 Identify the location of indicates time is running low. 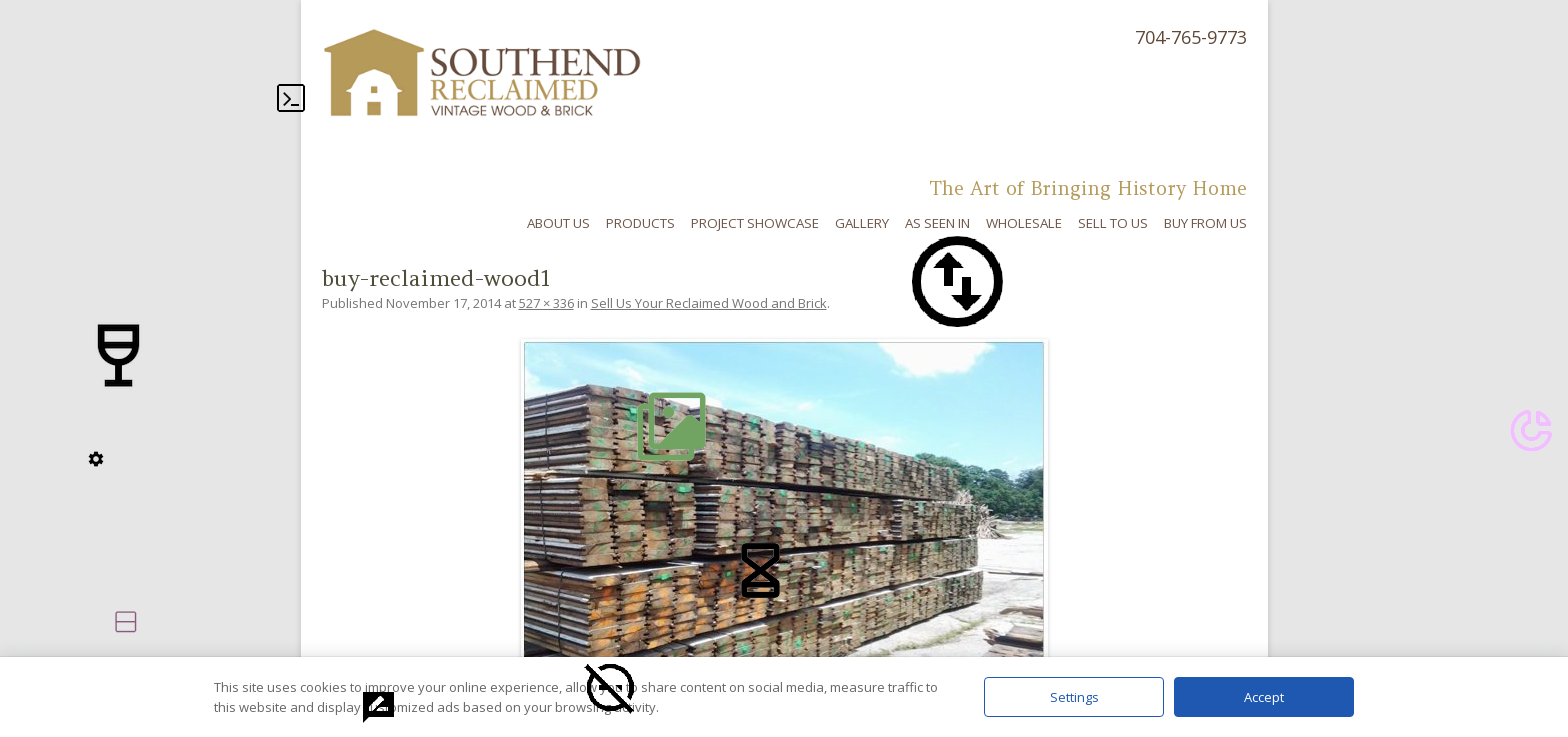
(760, 570).